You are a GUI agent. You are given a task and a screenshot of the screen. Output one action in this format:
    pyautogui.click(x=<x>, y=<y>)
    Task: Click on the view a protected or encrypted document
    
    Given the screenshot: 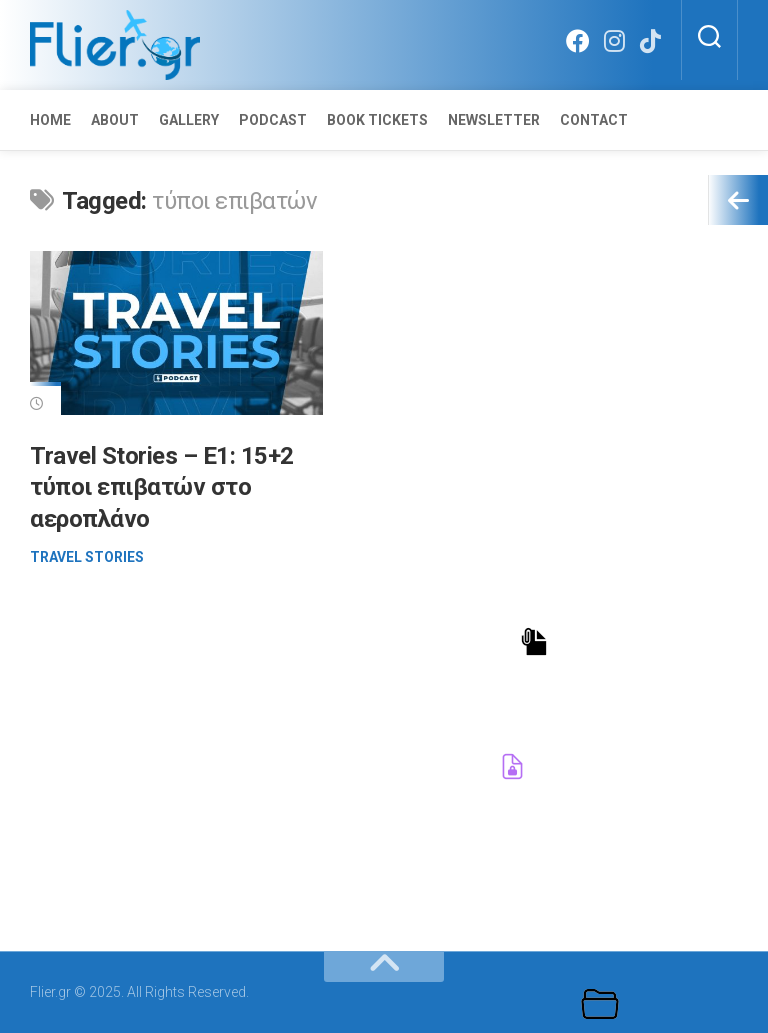 What is the action you would take?
    pyautogui.click(x=512, y=766)
    